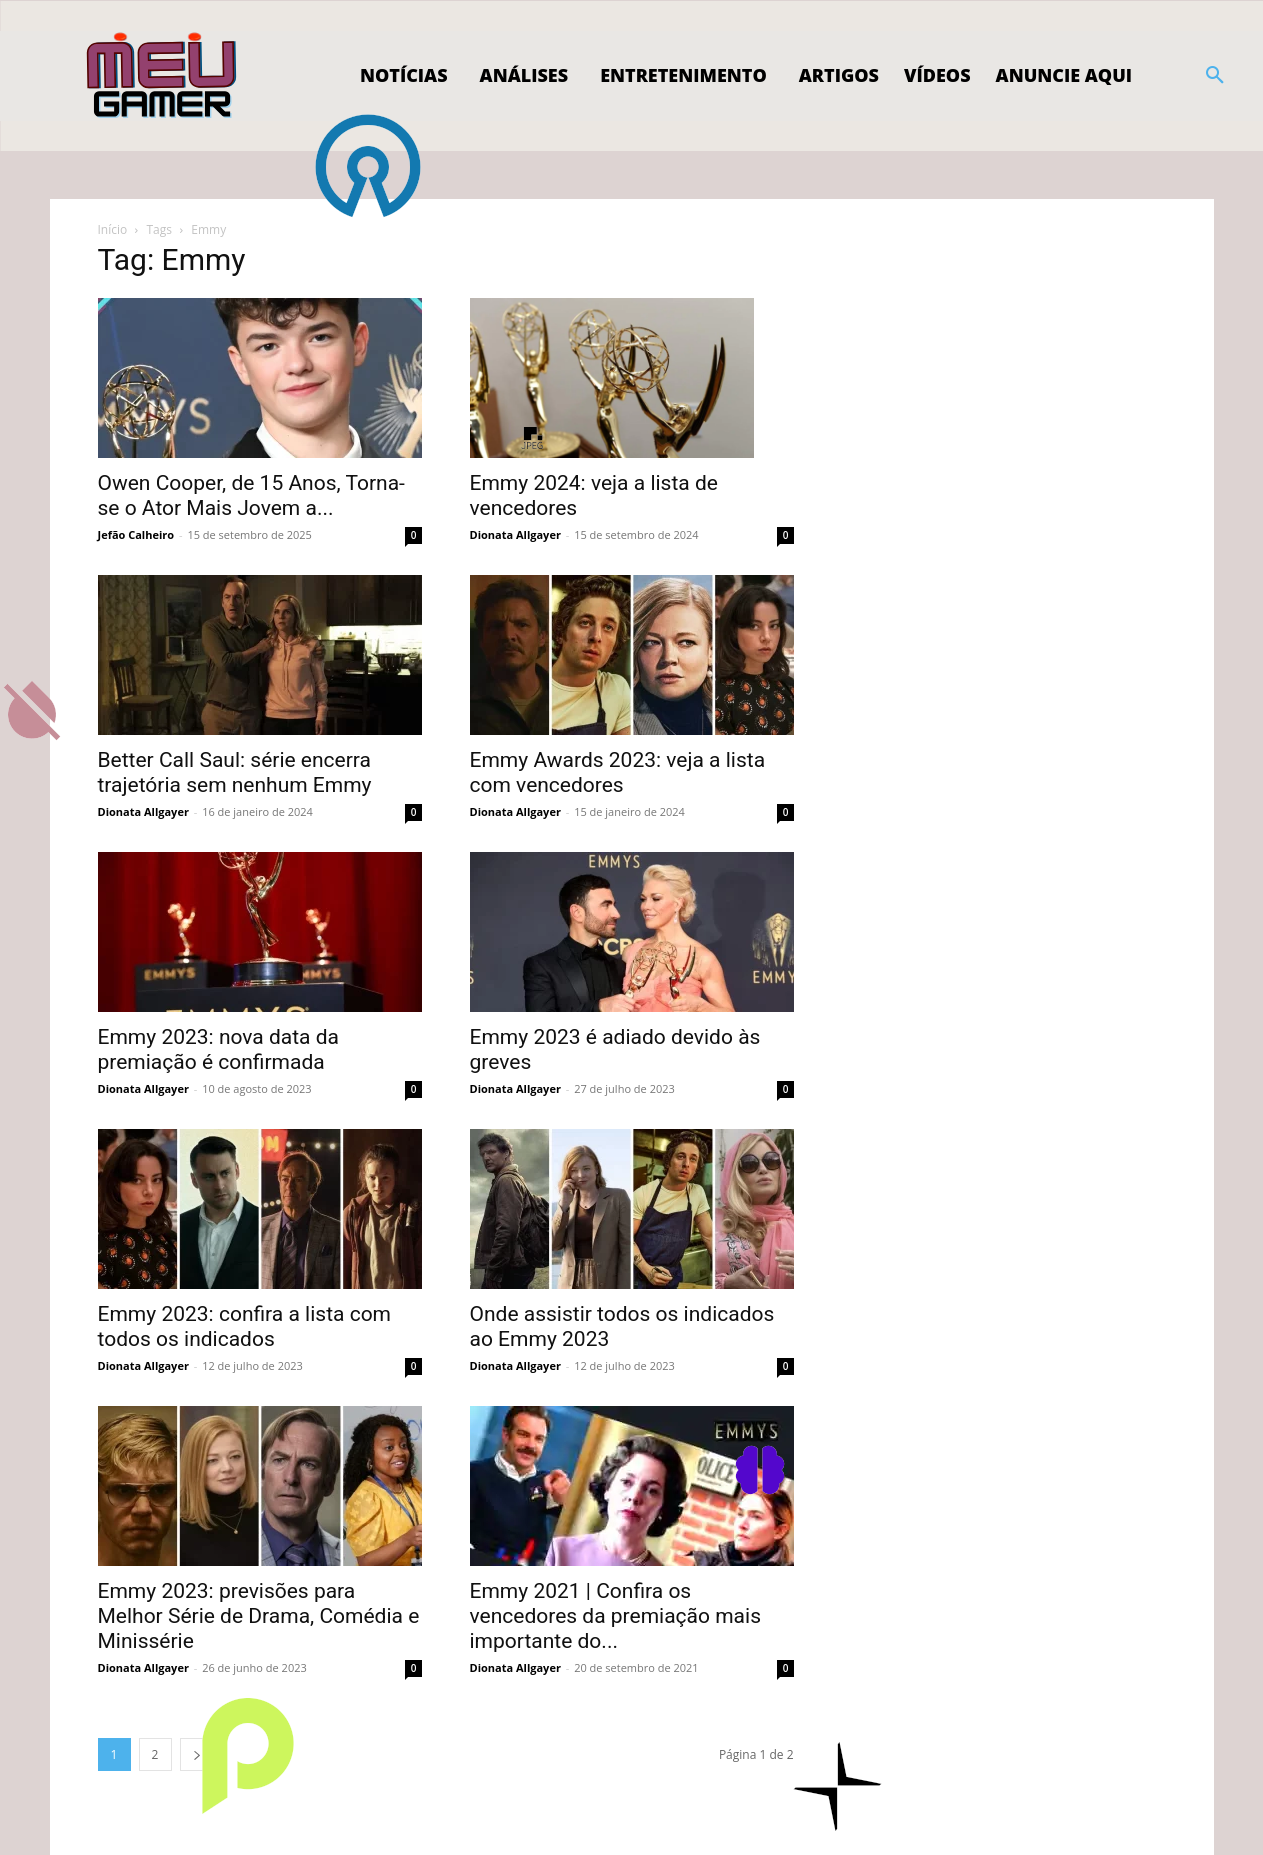  Describe the element at coordinates (248, 1756) in the screenshot. I see `open piapro website or app` at that location.